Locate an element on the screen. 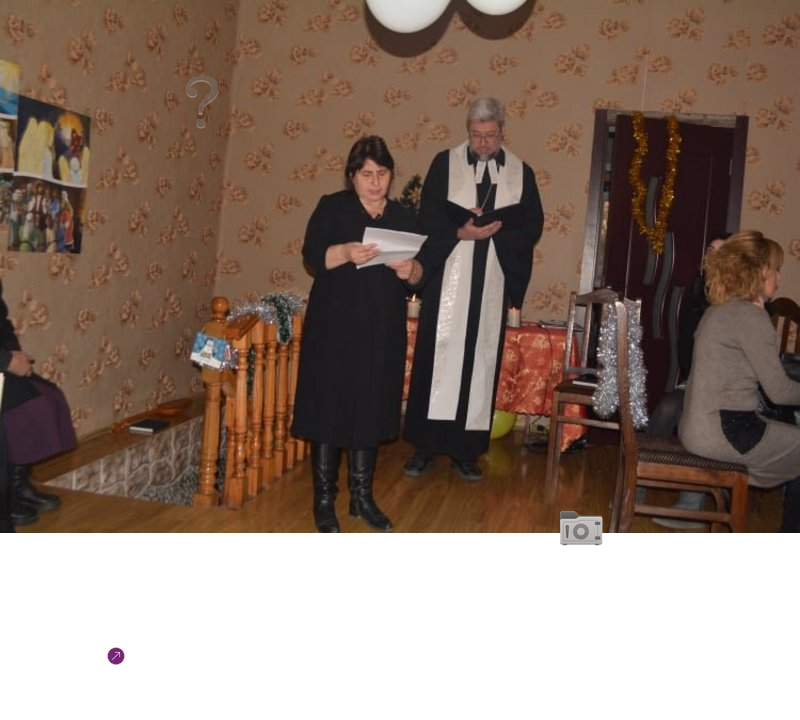  indicates an unknown or unrecognized file type is located at coordinates (202, 102).